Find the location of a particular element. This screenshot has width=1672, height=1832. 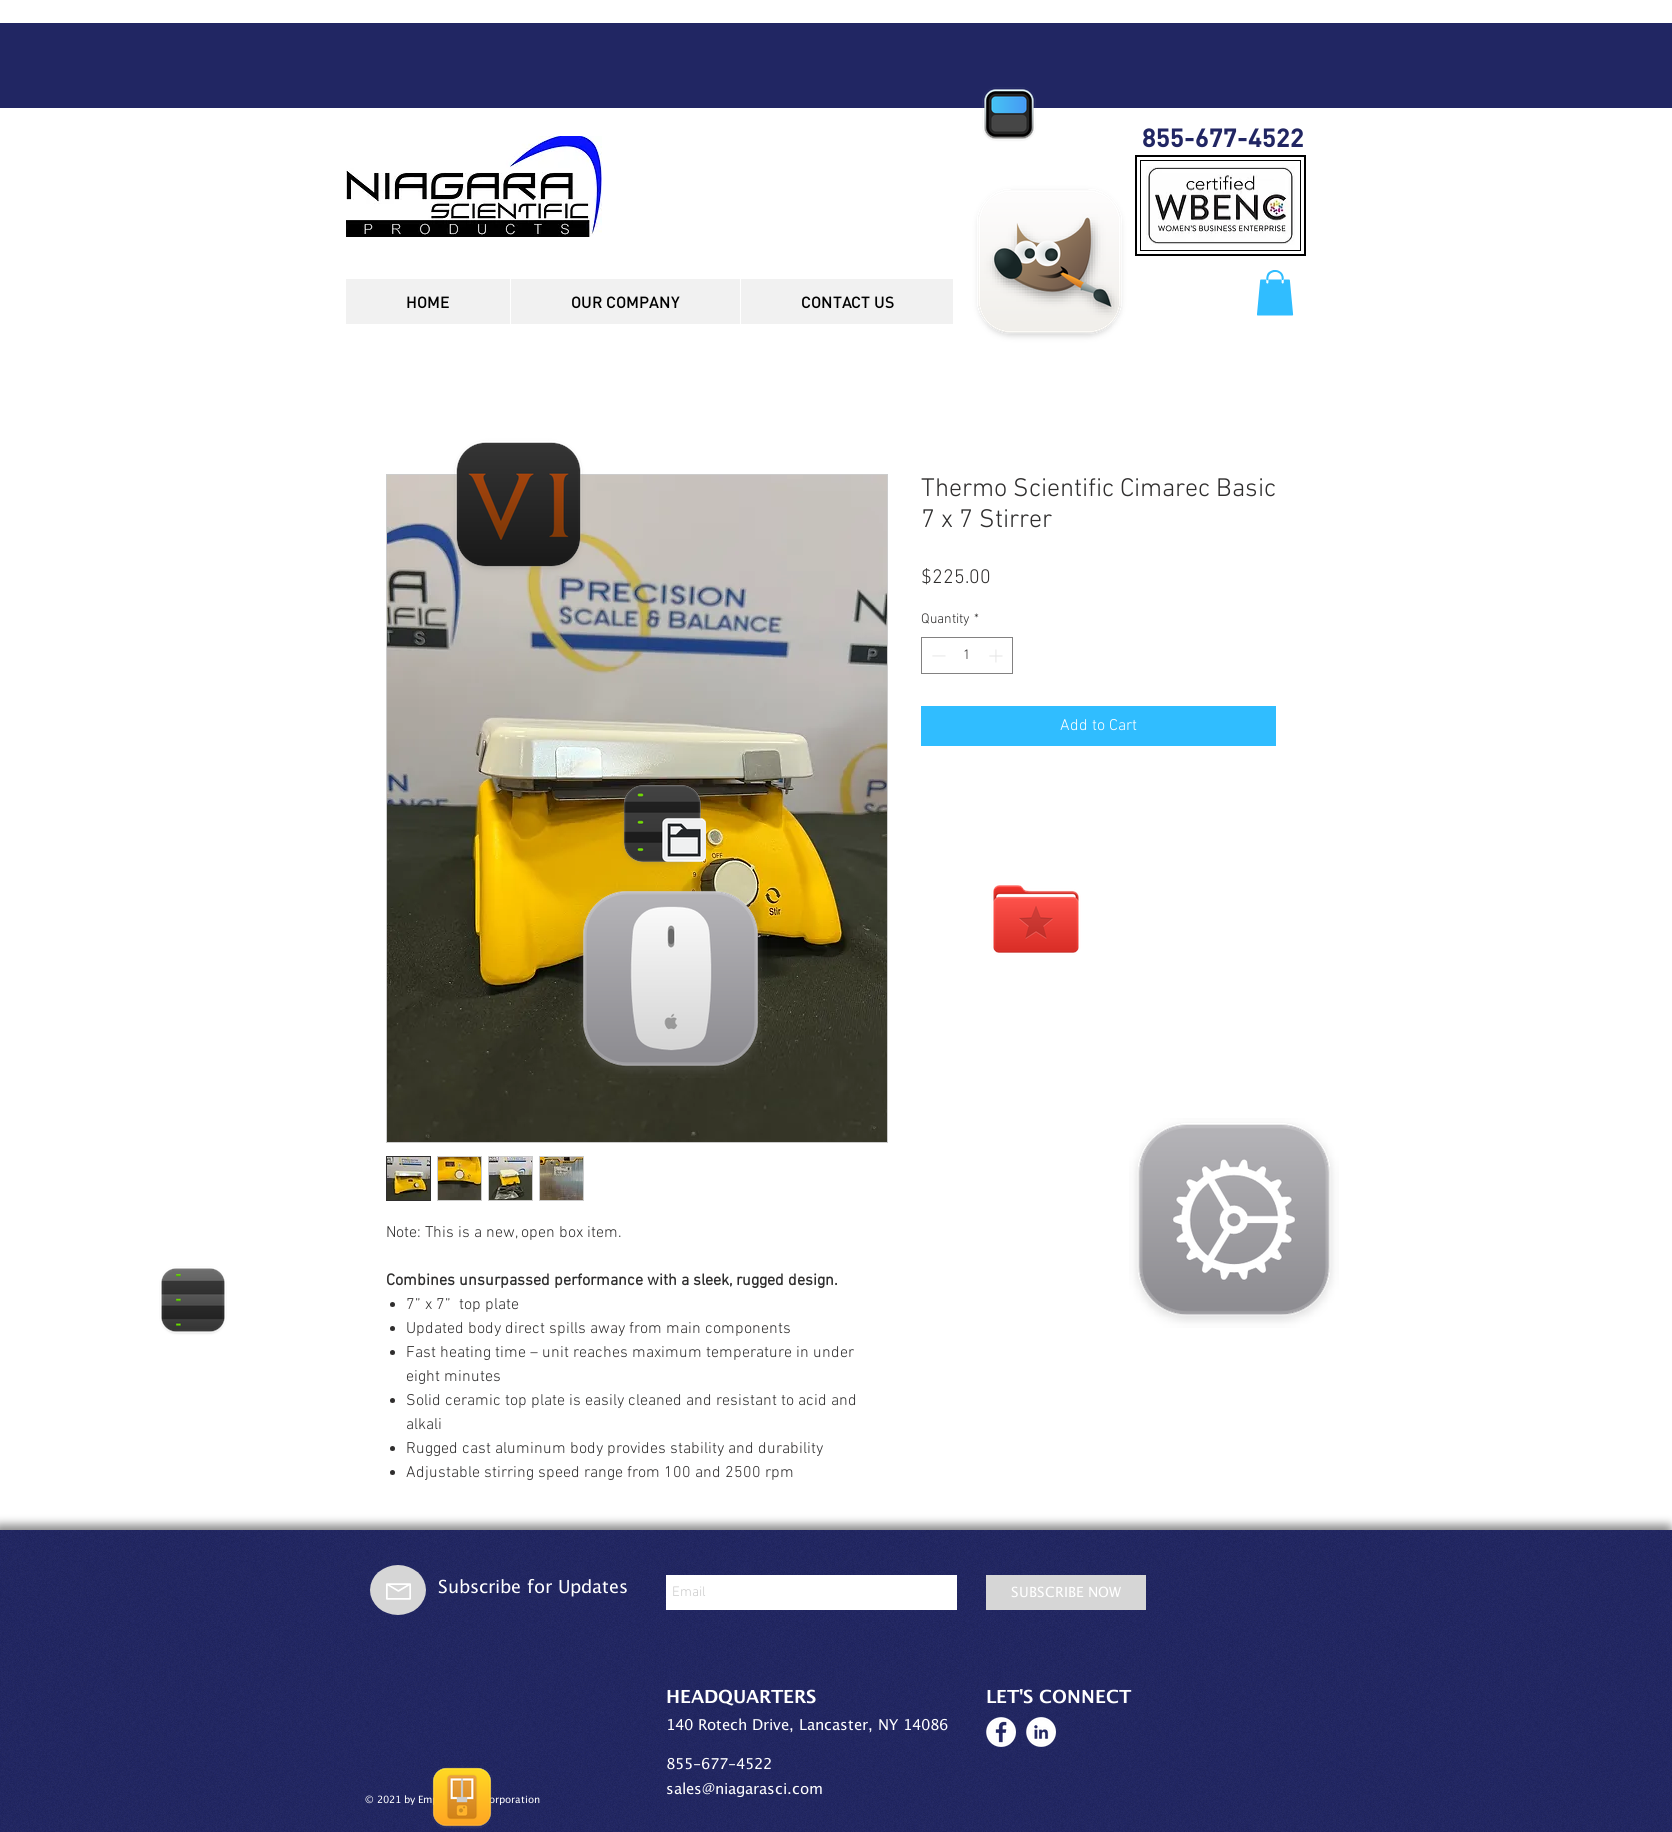

open GIMP image editor is located at coordinates (1049, 261).